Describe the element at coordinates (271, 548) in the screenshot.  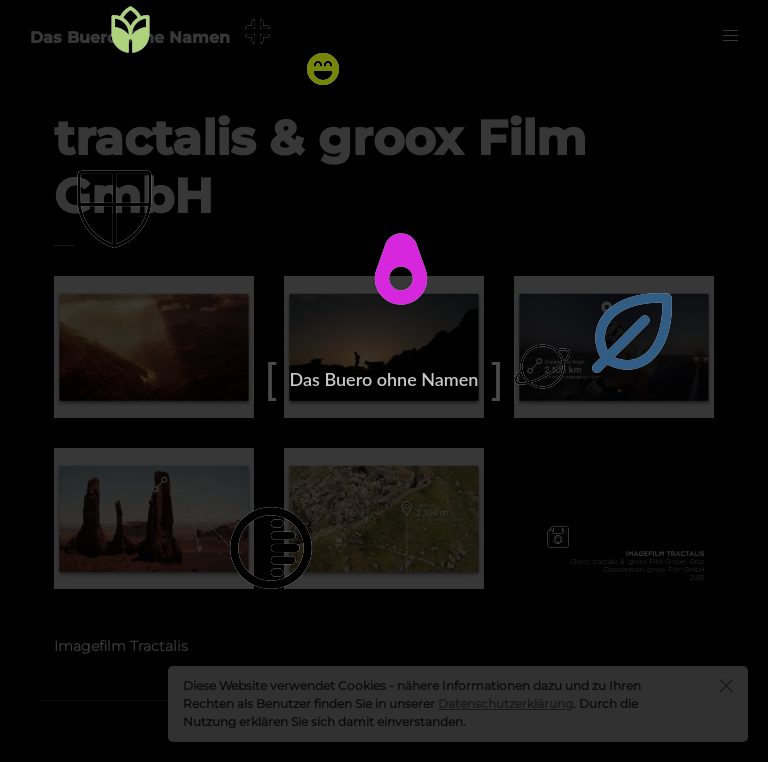
I see `toggle shadow effects on an element` at that location.